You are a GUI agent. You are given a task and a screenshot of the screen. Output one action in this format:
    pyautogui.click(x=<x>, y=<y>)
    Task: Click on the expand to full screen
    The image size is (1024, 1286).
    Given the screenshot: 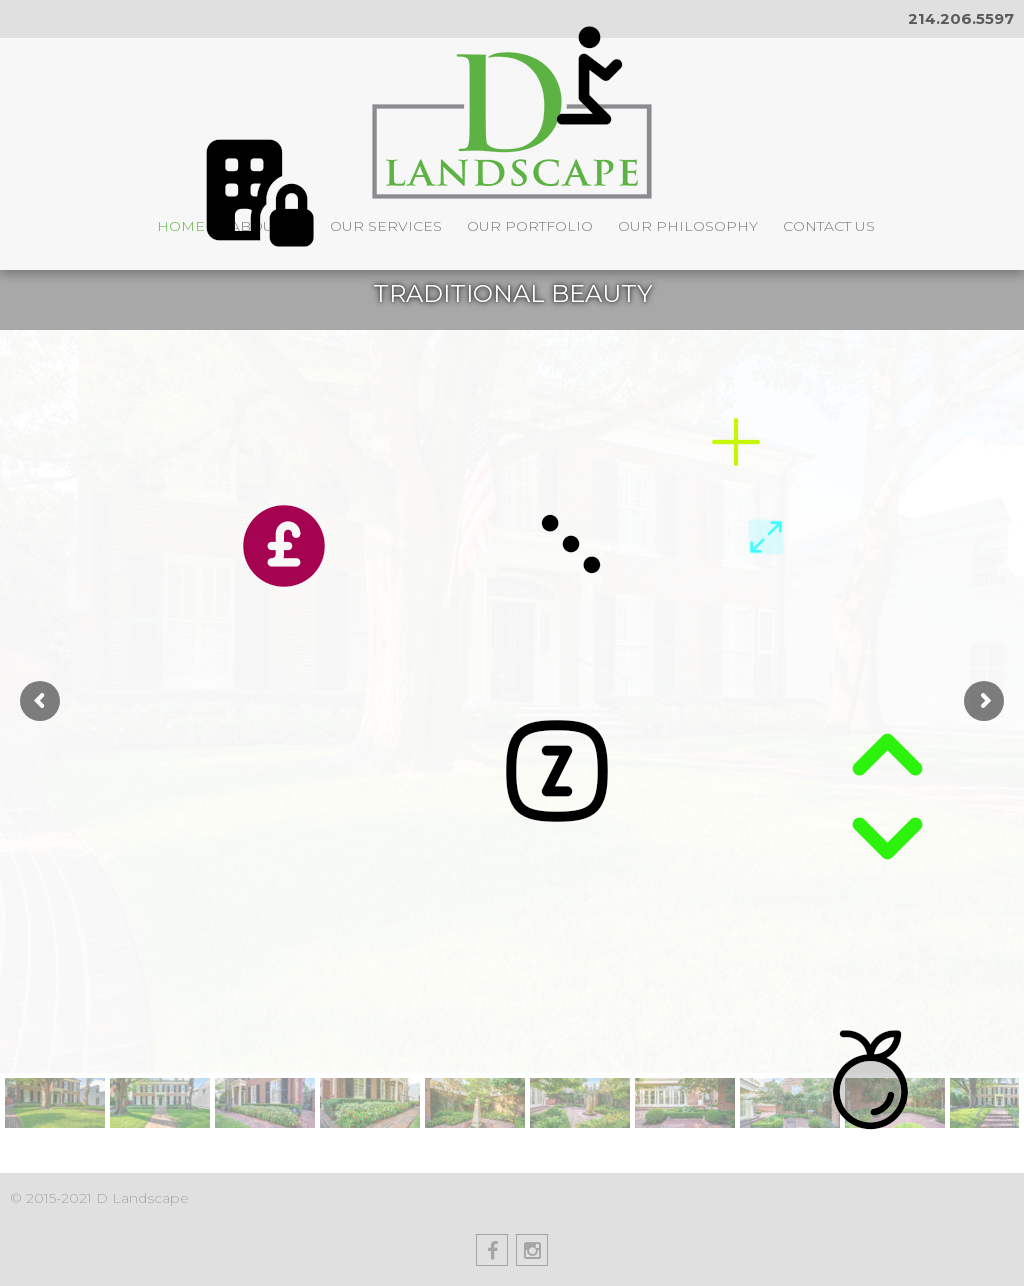 What is the action you would take?
    pyautogui.click(x=766, y=537)
    